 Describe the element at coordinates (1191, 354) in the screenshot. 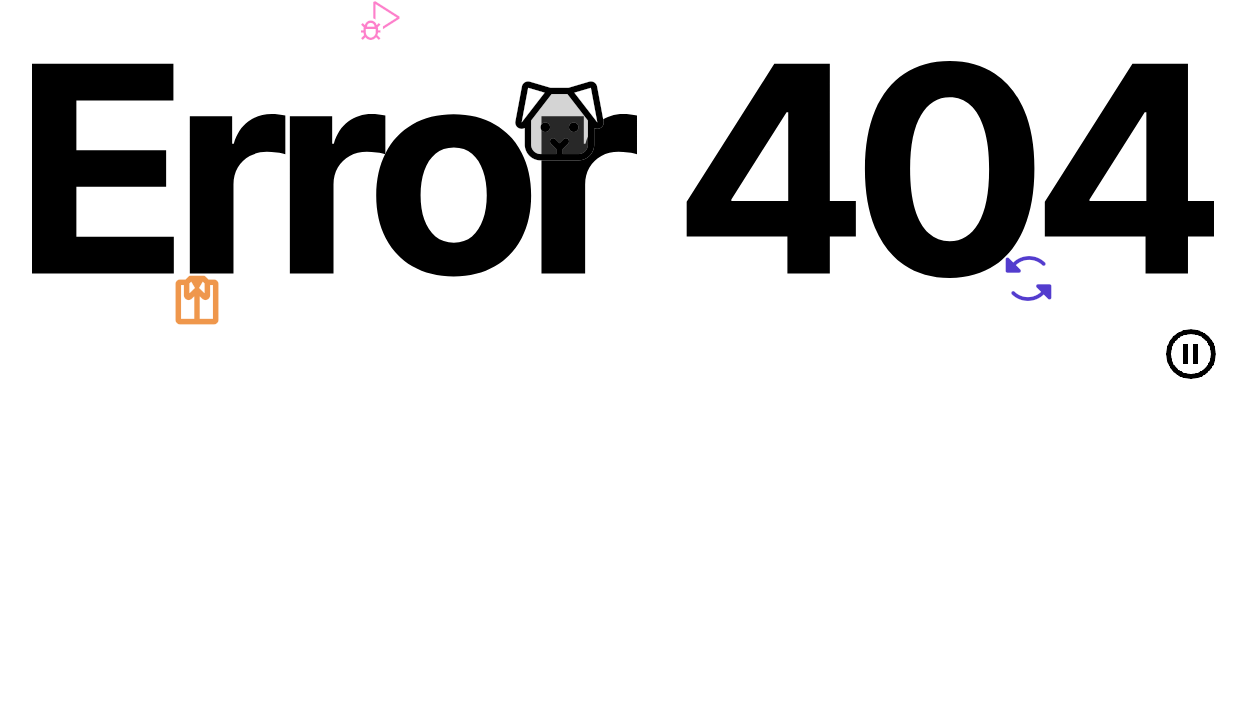

I see `pause media playback` at that location.